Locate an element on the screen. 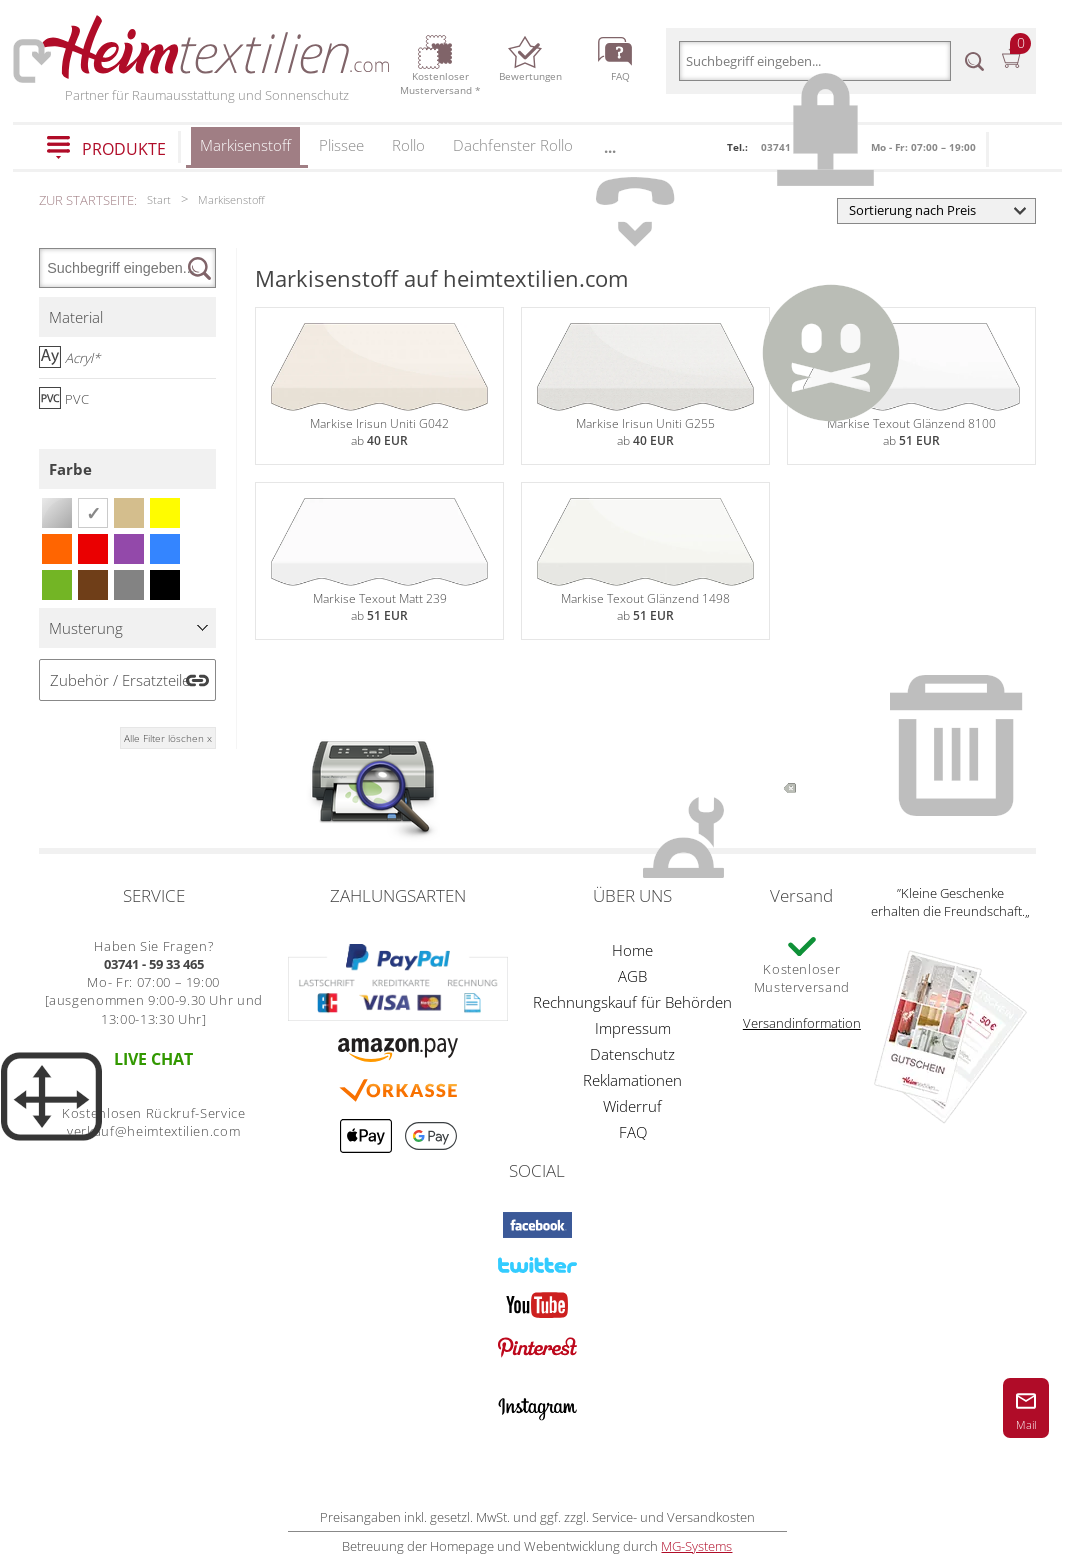  adjust display or screen settings is located at coordinates (51, 1096).